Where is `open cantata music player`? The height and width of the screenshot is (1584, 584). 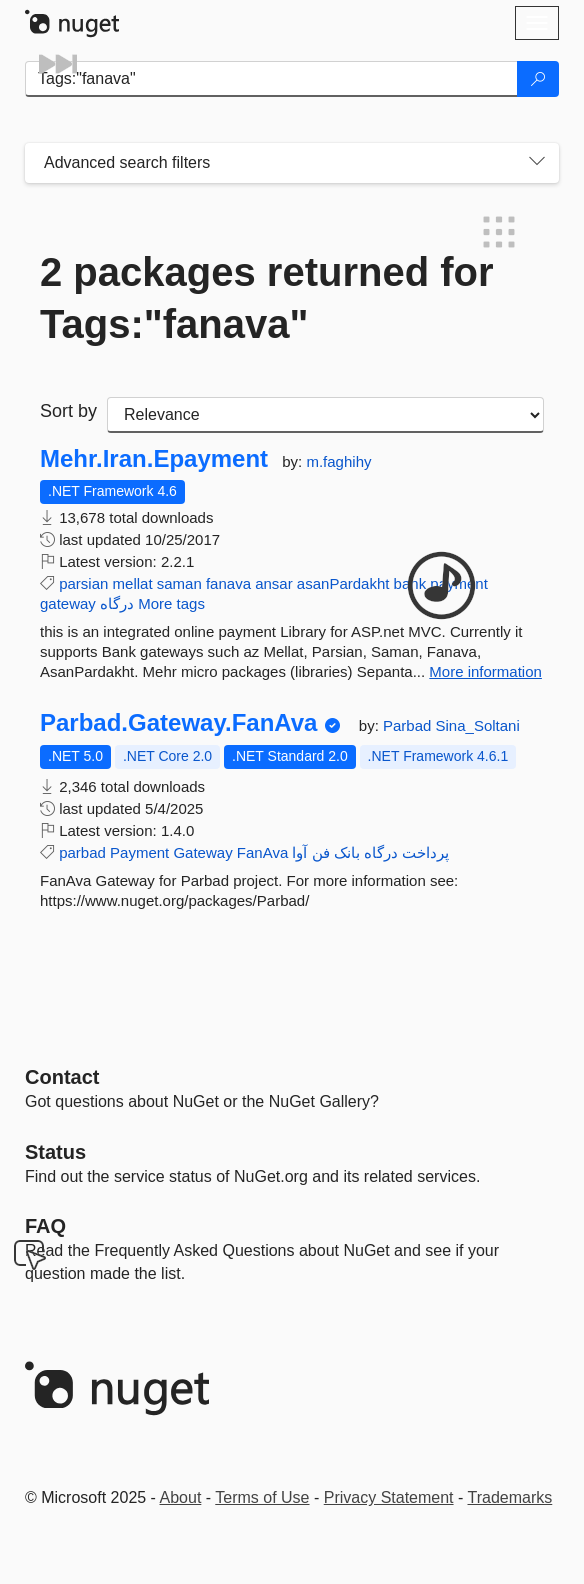 open cantata music player is located at coordinates (441, 585).